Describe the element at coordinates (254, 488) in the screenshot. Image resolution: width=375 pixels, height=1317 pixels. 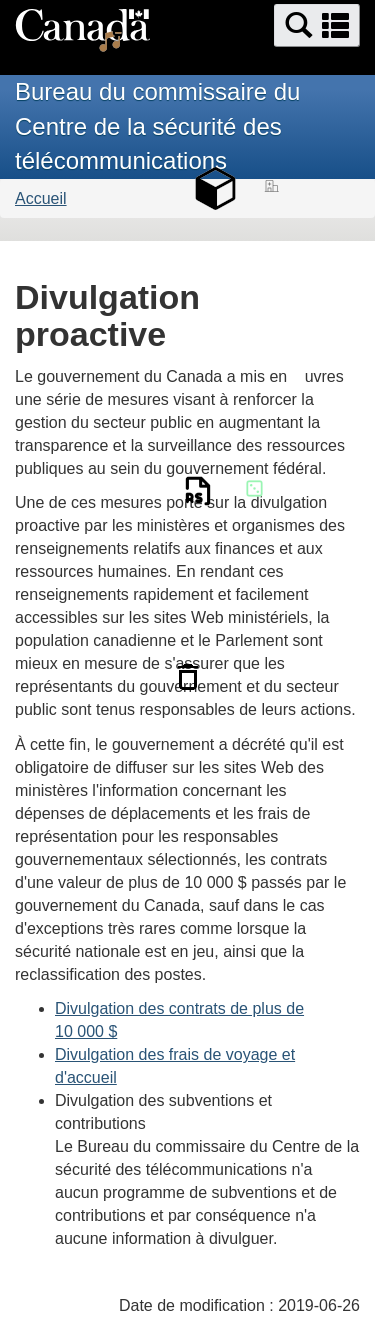
I see `randomize or shuffle content` at that location.